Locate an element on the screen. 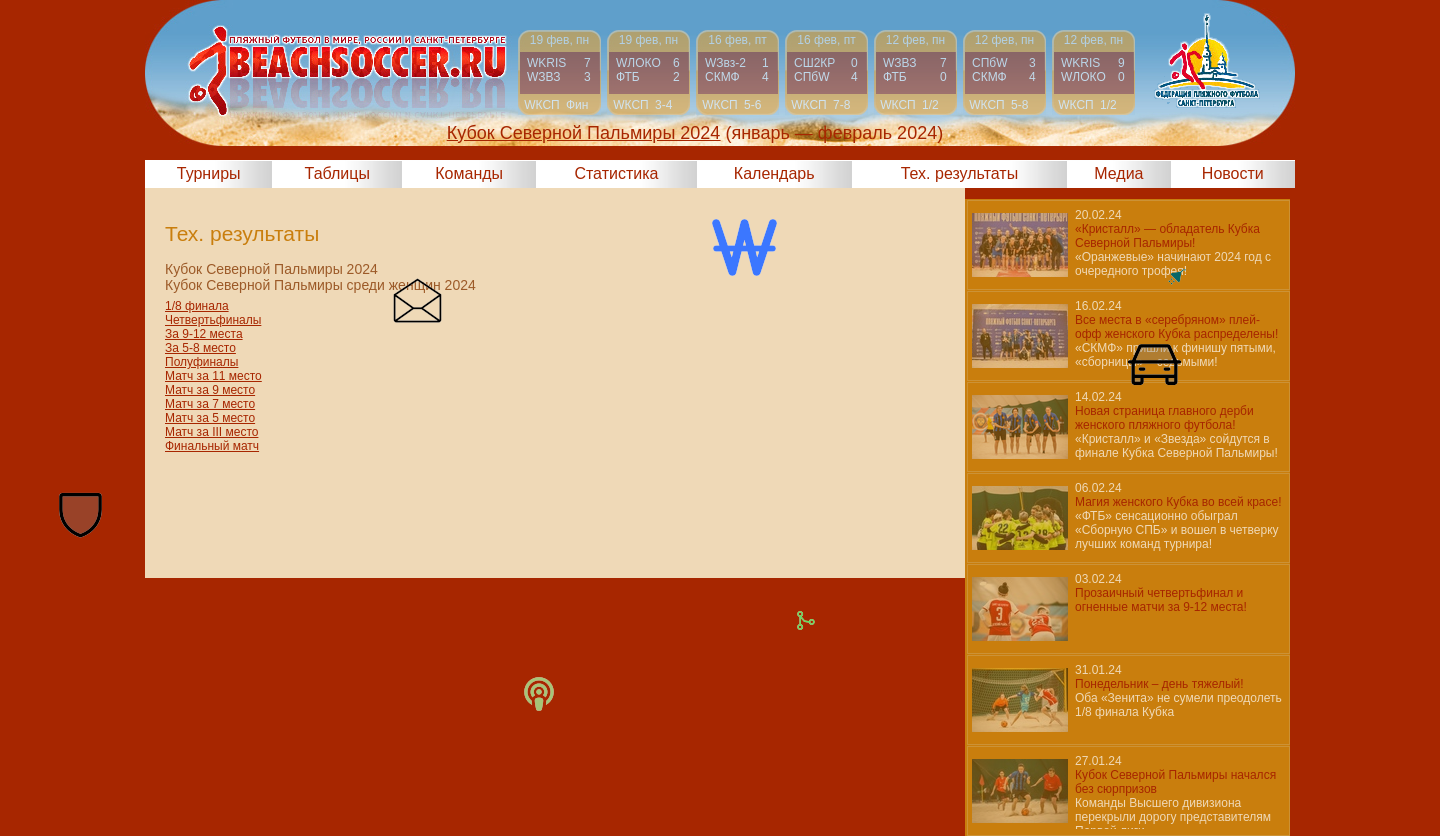  south korean won currency symbol is located at coordinates (744, 247).